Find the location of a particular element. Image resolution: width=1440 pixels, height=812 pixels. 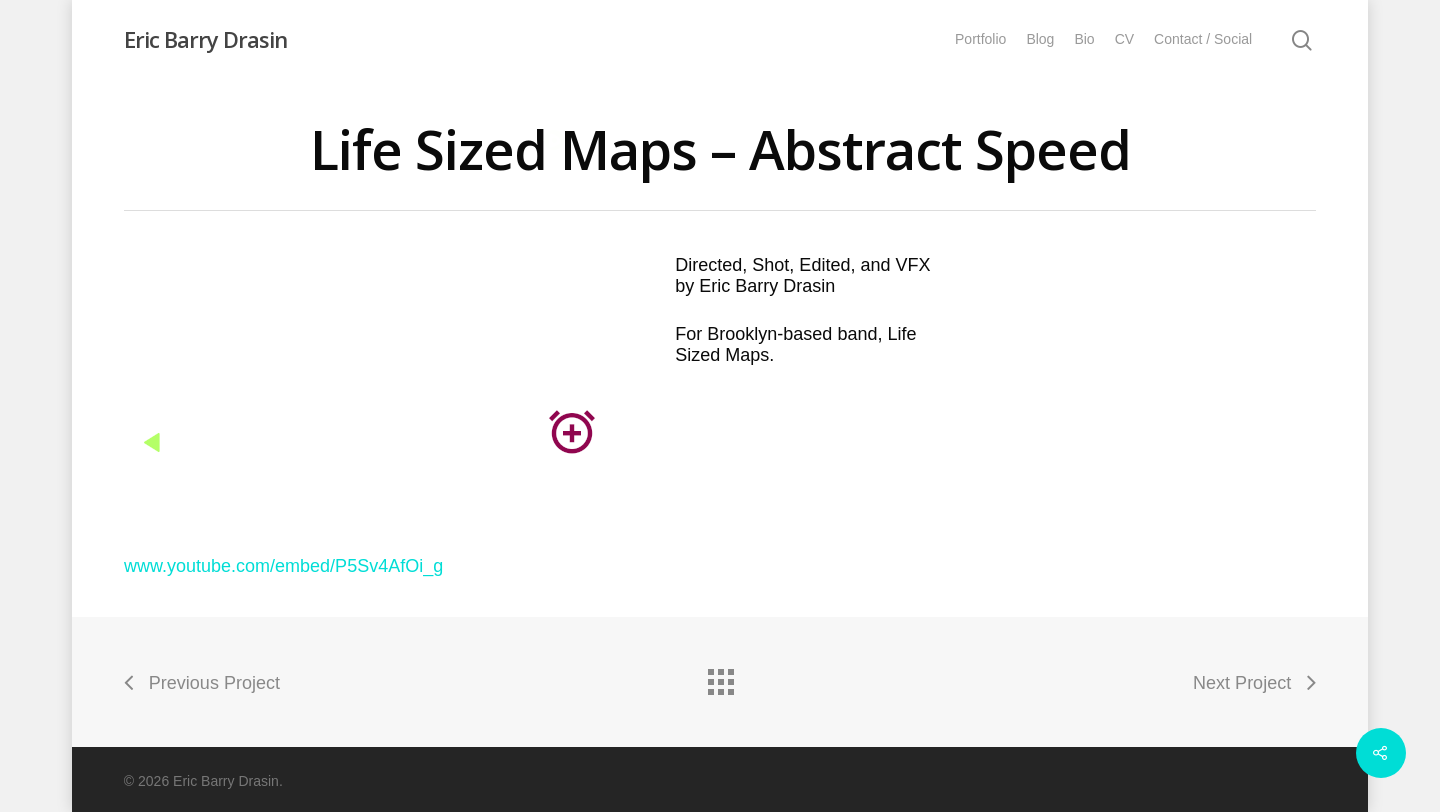

centercode brand logo is located at coordinates (554, 140).